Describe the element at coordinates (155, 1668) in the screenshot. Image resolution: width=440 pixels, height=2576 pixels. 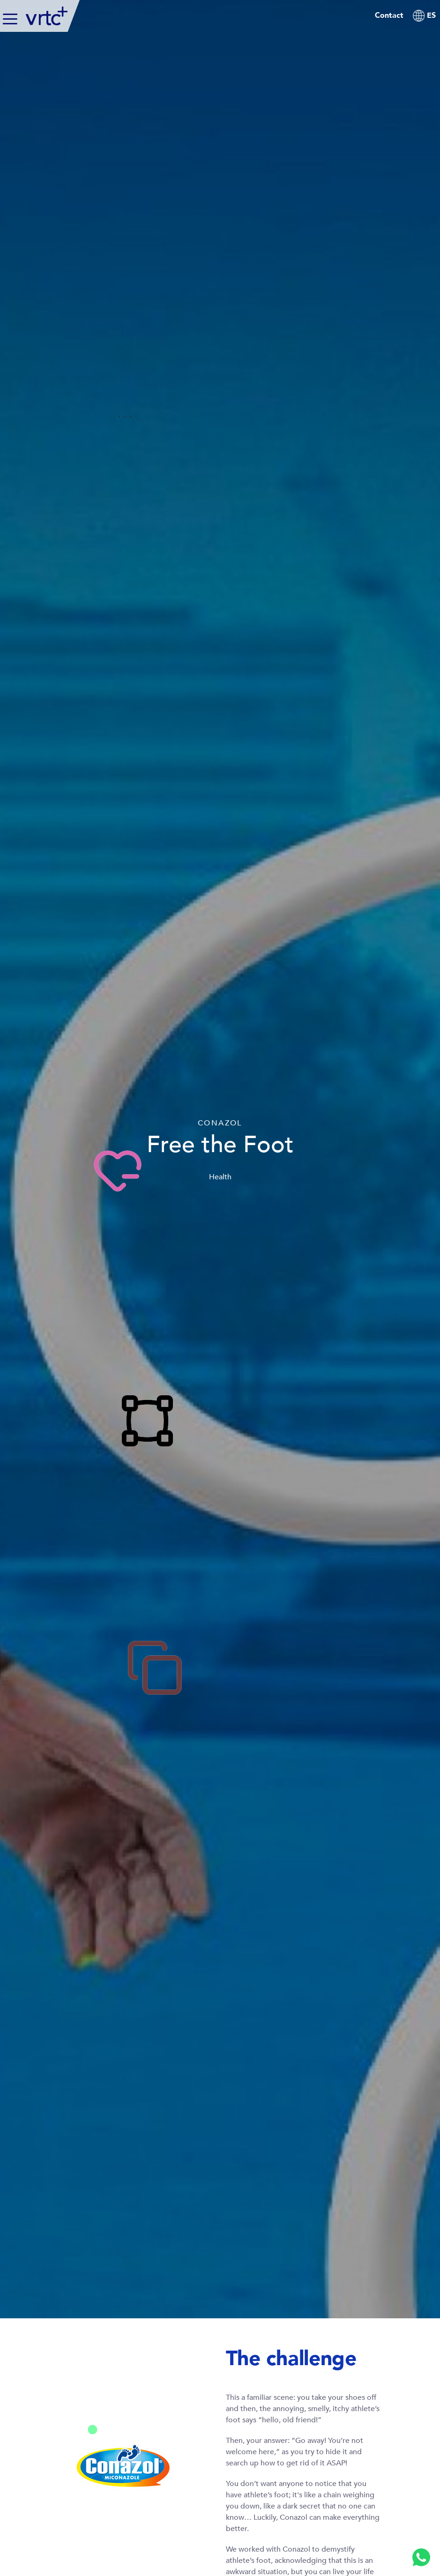
I see `copy to clipboard` at that location.